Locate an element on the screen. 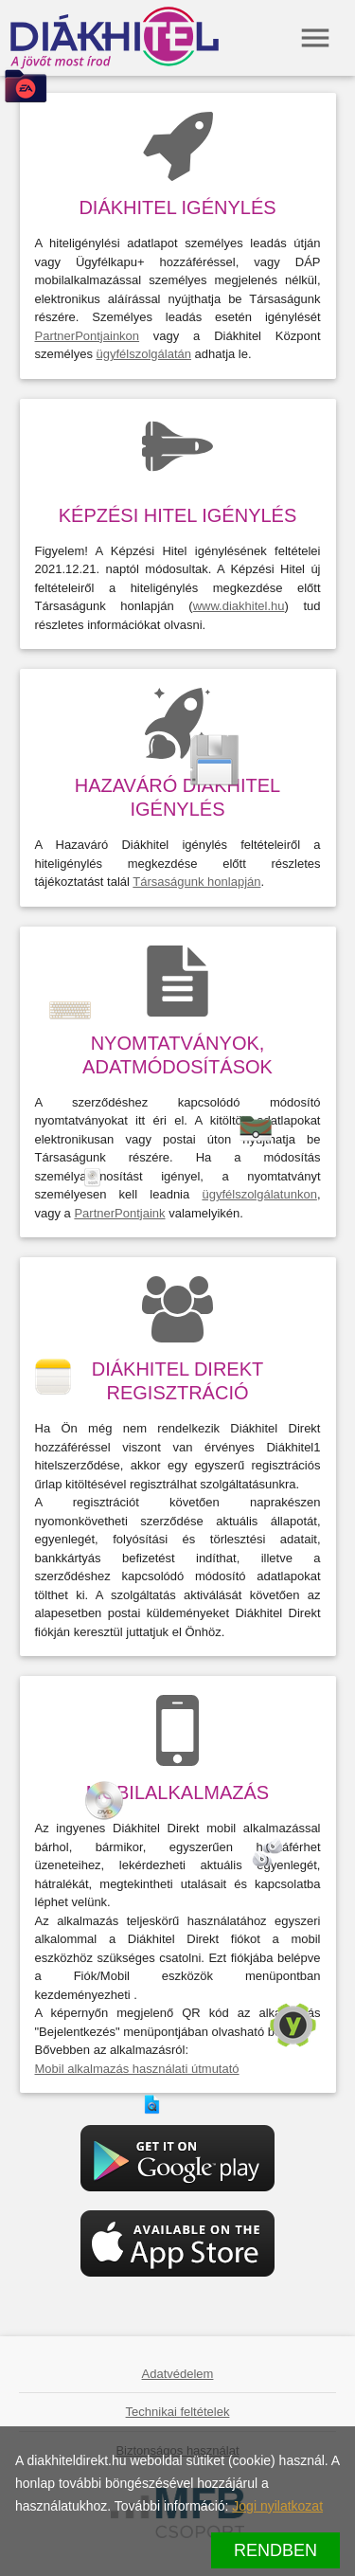  magneto-optical disk drive or storage device is located at coordinates (214, 760).